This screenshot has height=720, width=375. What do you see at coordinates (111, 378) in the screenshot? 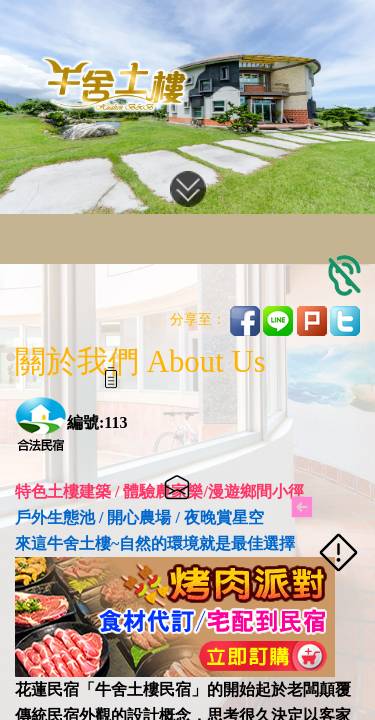
I see `indicates high battery level` at bounding box center [111, 378].